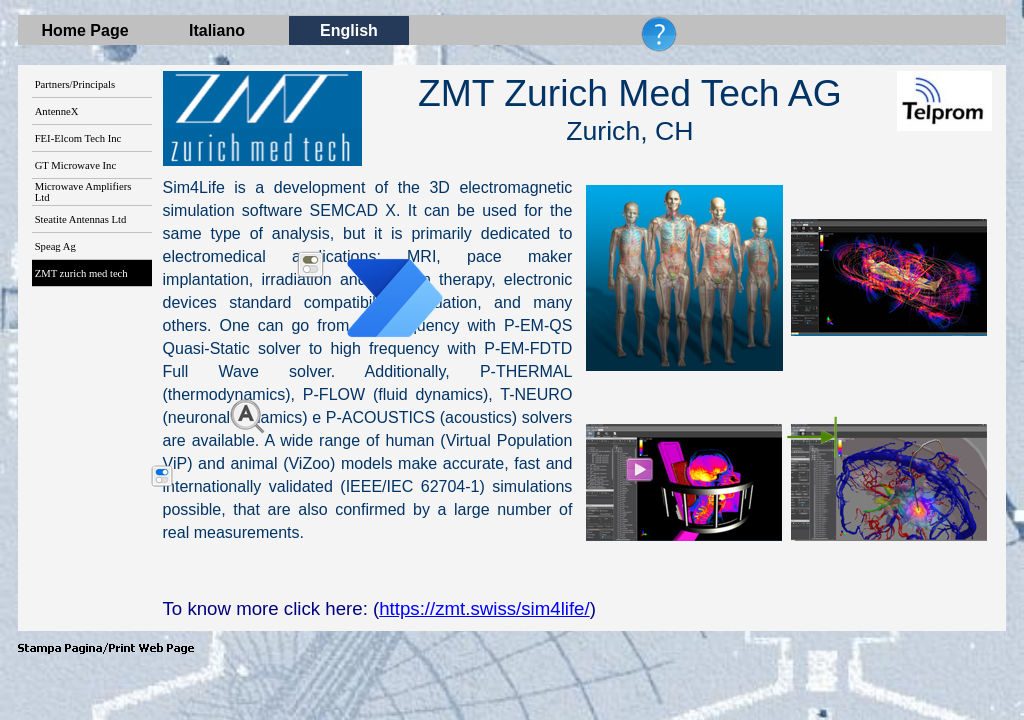 The image size is (1024, 720). Describe the element at coordinates (310, 264) in the screenshot. I see `open unity tweak tool settings` at that location.